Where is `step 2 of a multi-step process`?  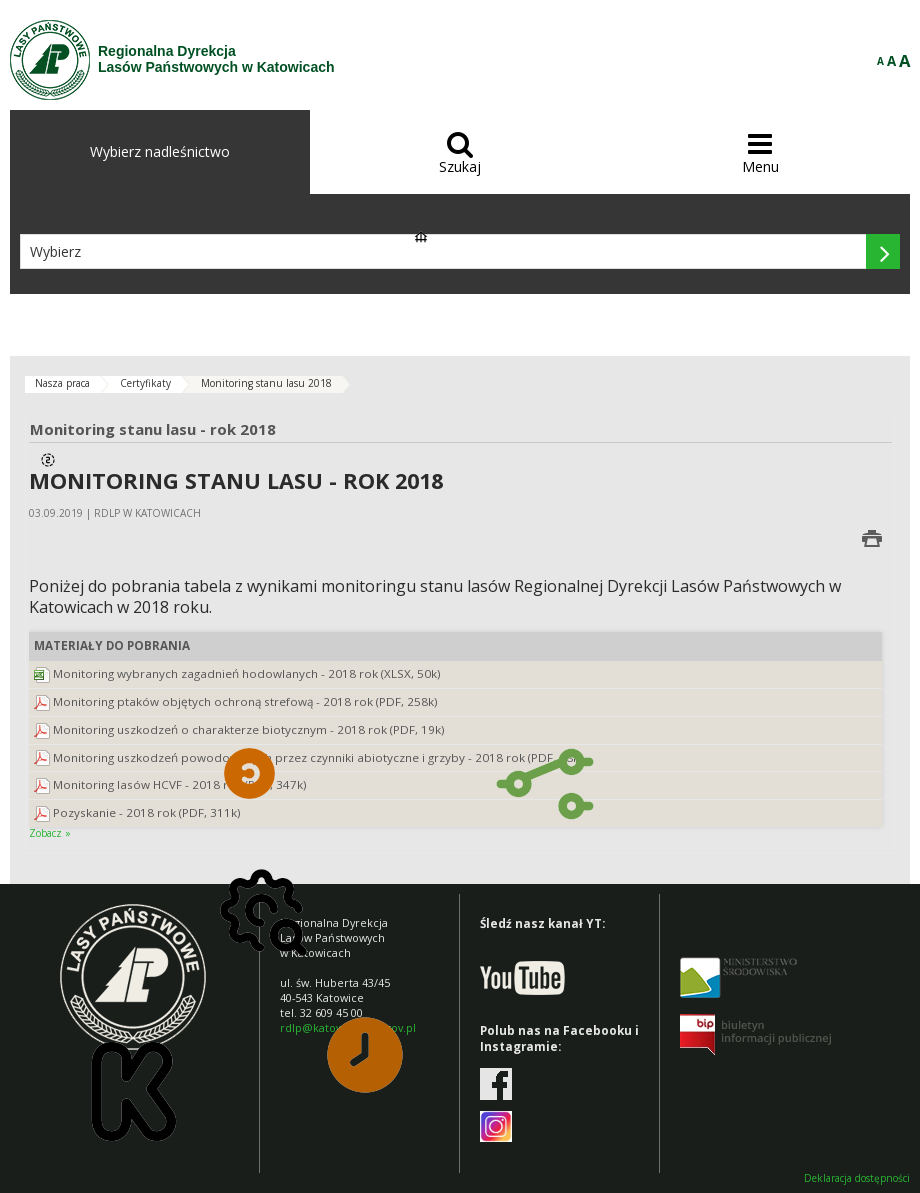
step 2 of a multi-step process is located at coordinates (48, 460).